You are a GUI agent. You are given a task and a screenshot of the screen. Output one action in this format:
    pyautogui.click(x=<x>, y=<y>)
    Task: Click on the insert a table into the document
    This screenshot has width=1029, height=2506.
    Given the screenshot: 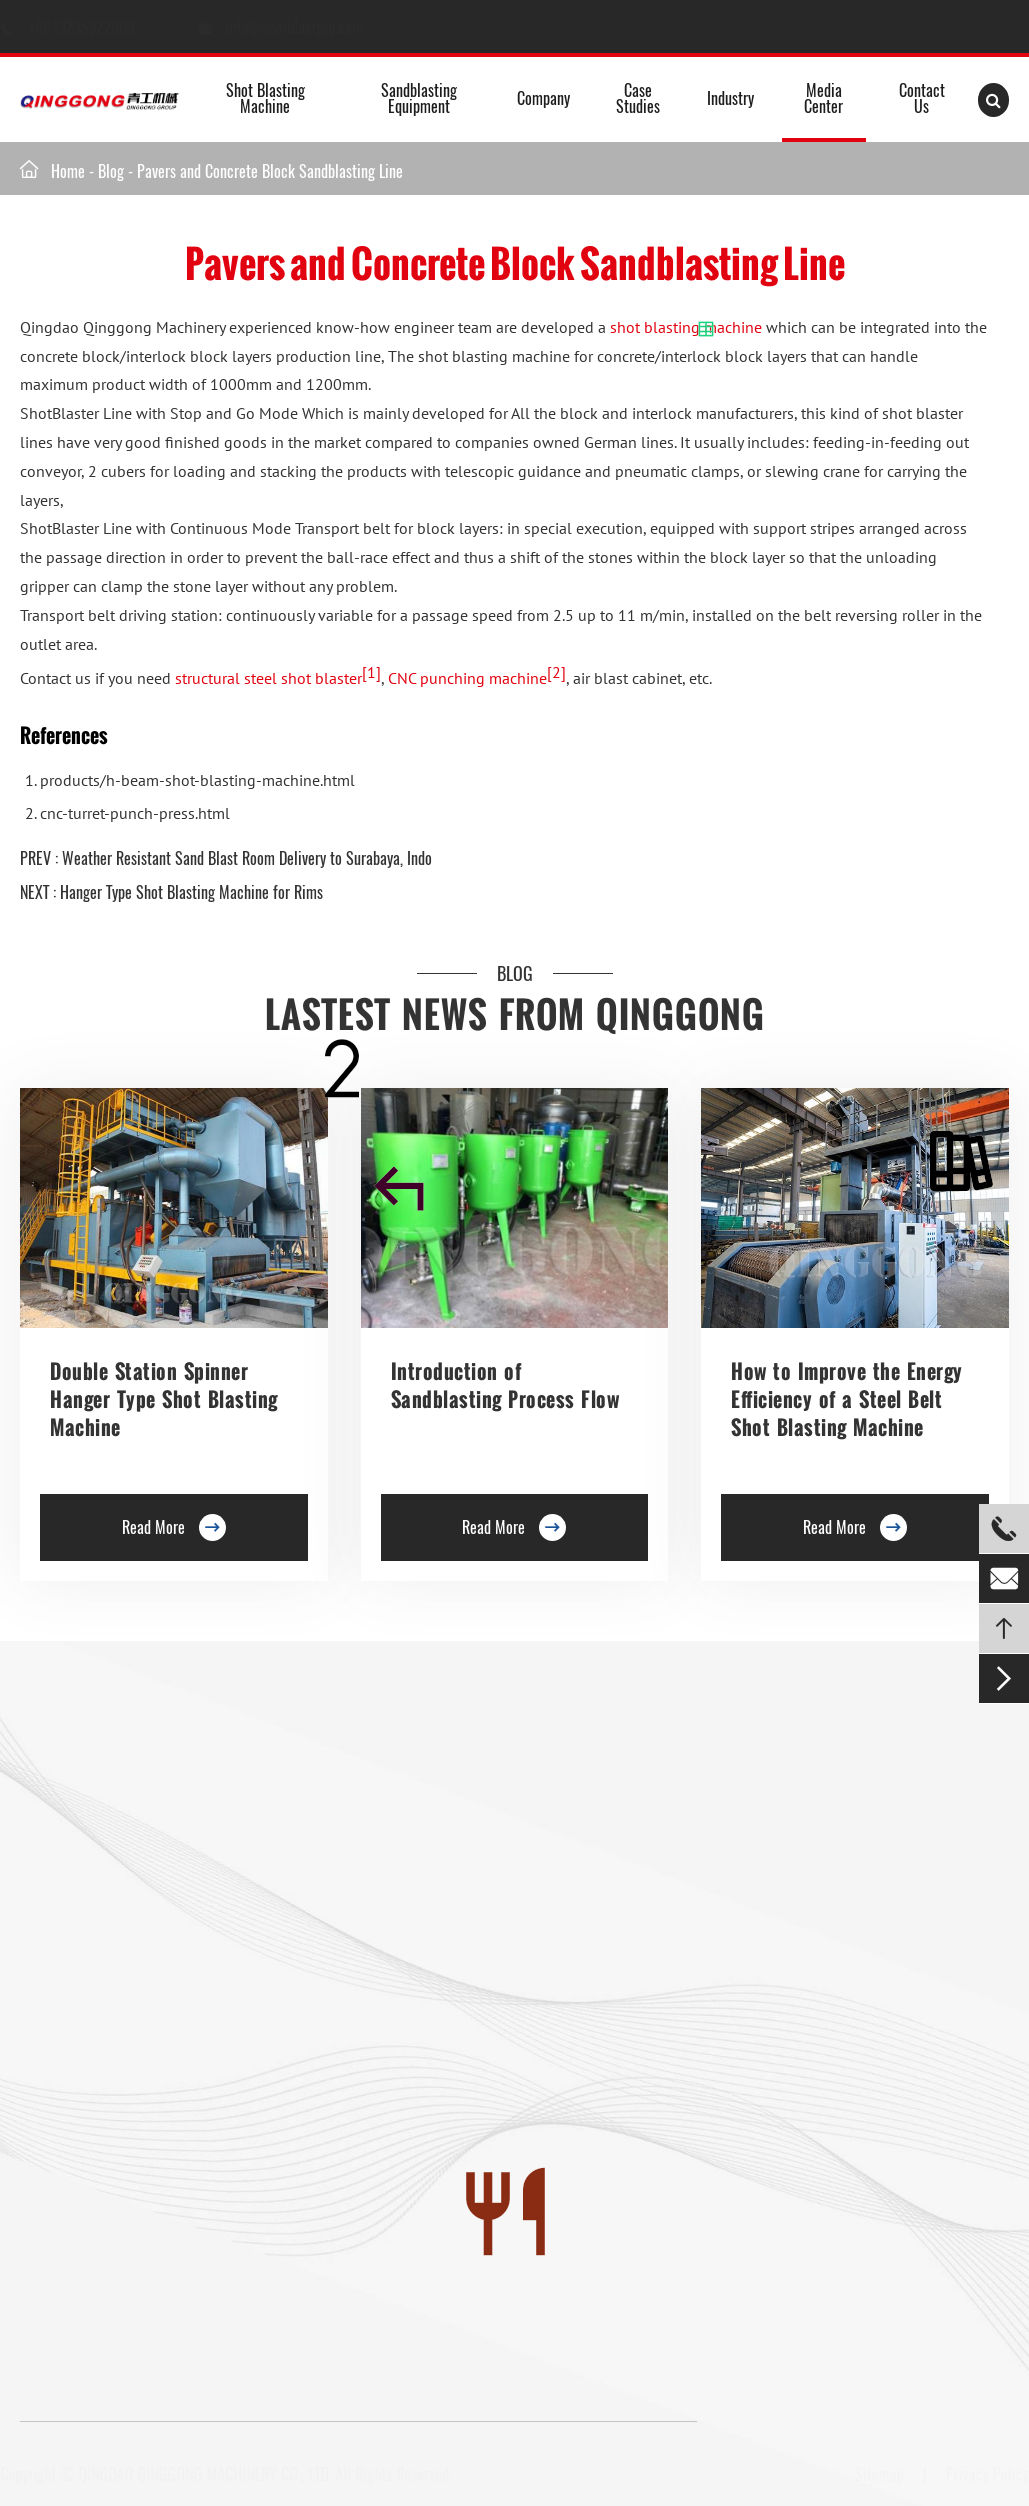 What is the action you would take?
    pyautogui.click(x=706, y=329)
    